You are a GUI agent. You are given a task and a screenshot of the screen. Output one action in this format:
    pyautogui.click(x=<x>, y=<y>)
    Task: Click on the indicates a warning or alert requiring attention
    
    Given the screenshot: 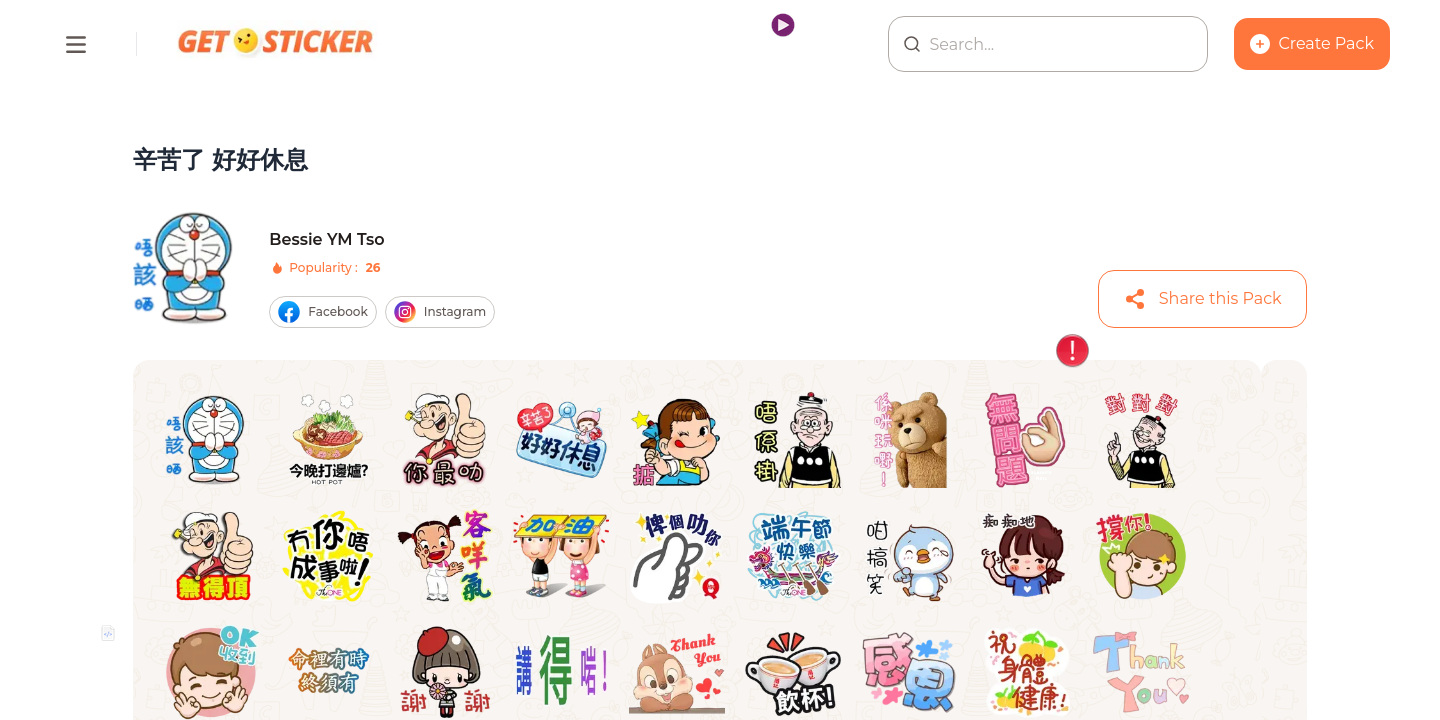 What is the action you would take?
    pyautogui.click(x=1072, y=350)
    